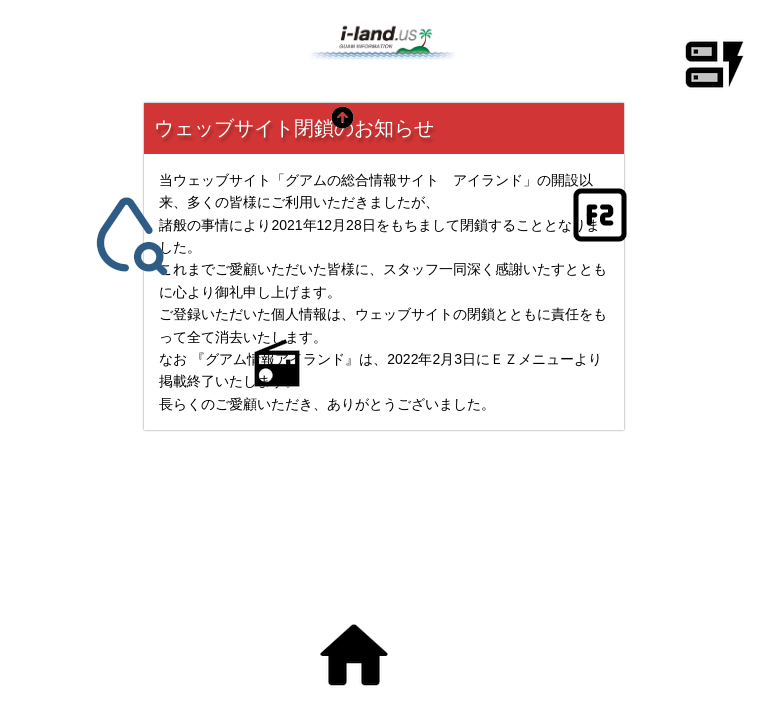 The width and height of the screenshot is (768, 720). I want to click on search water or liquid settings, so click(126, 234).